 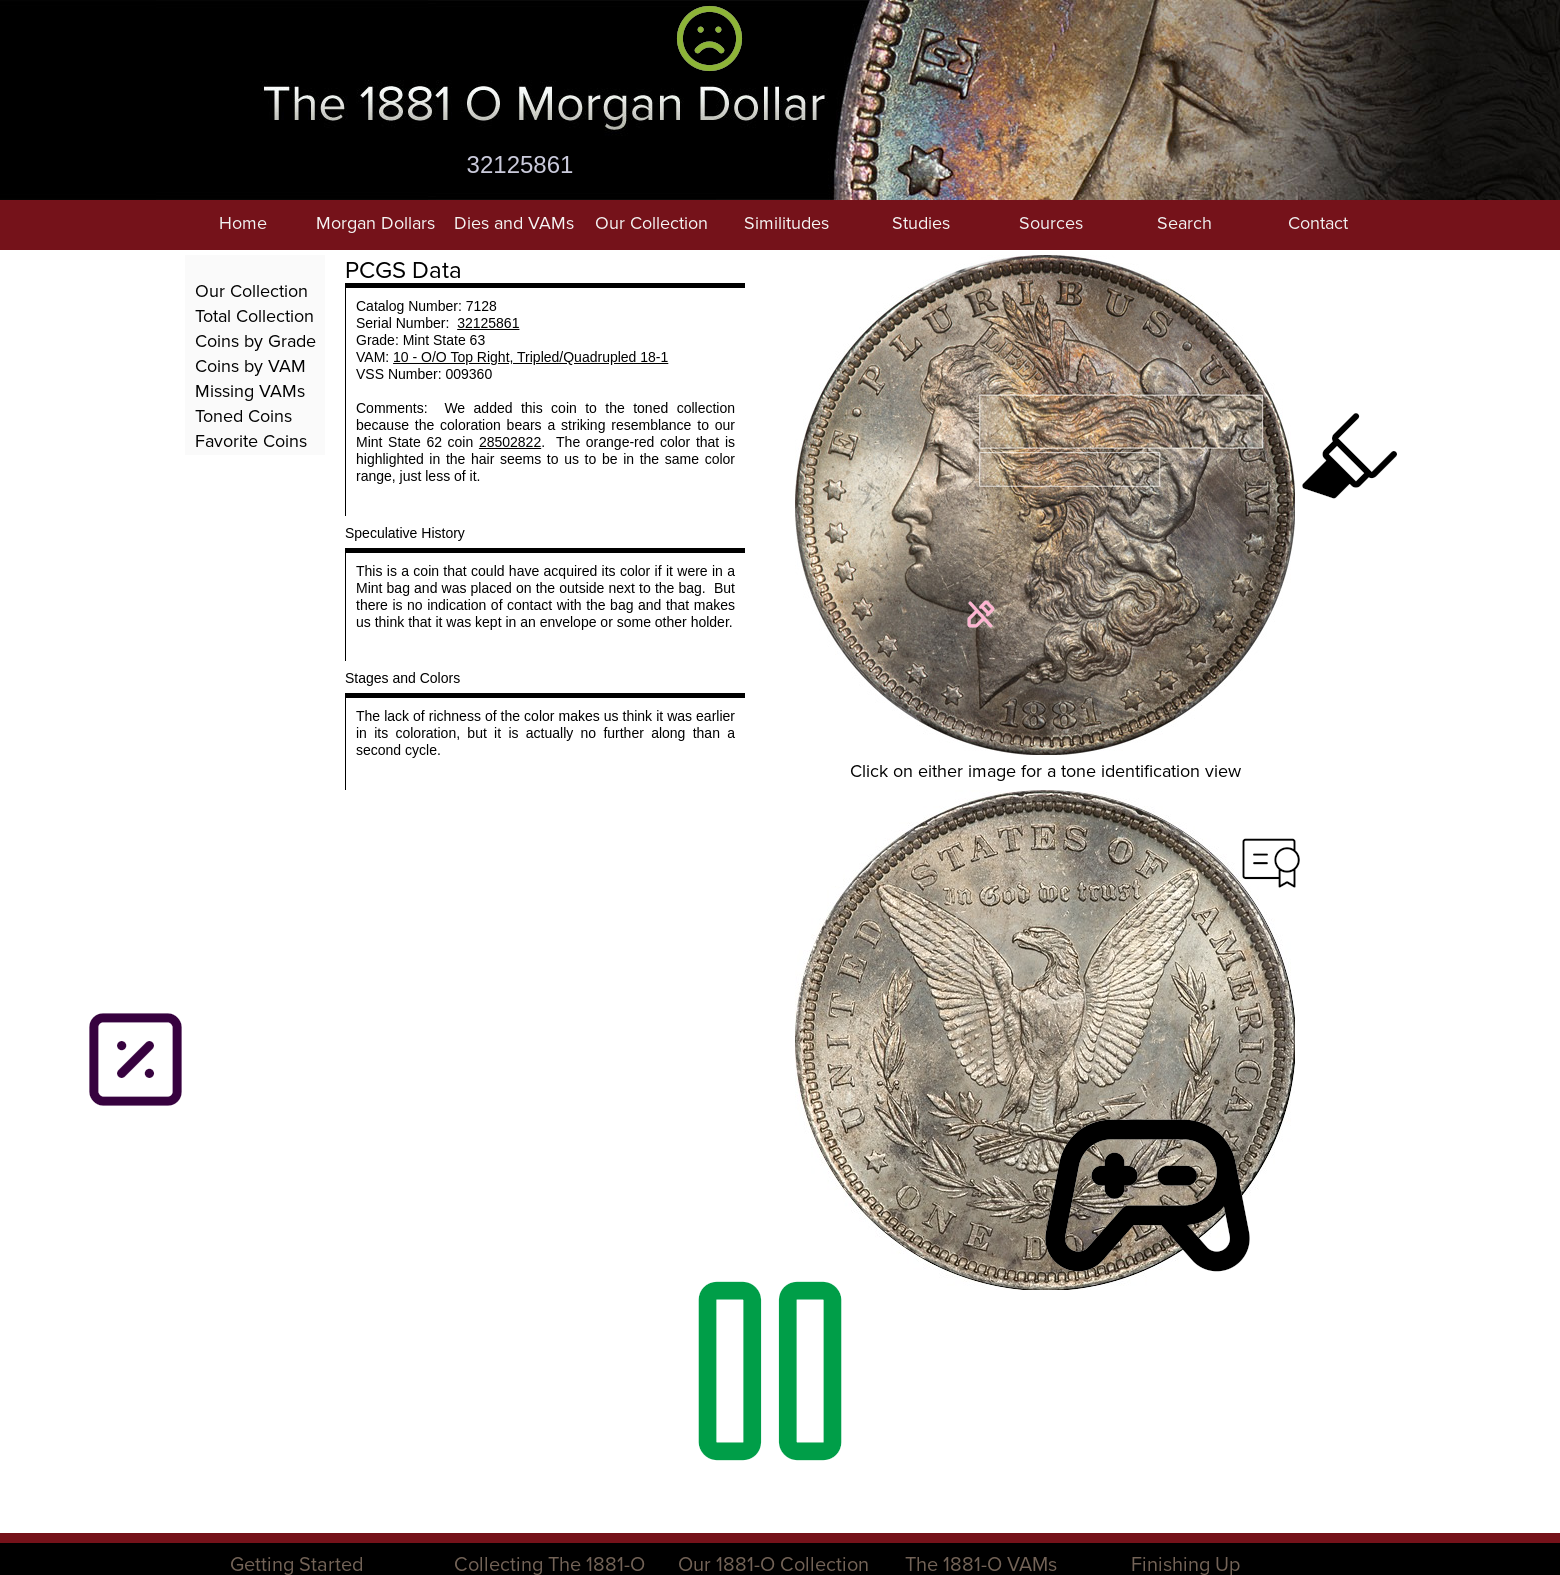 I want to click on submit negative feedback or rating, so click(x=709, y=38).